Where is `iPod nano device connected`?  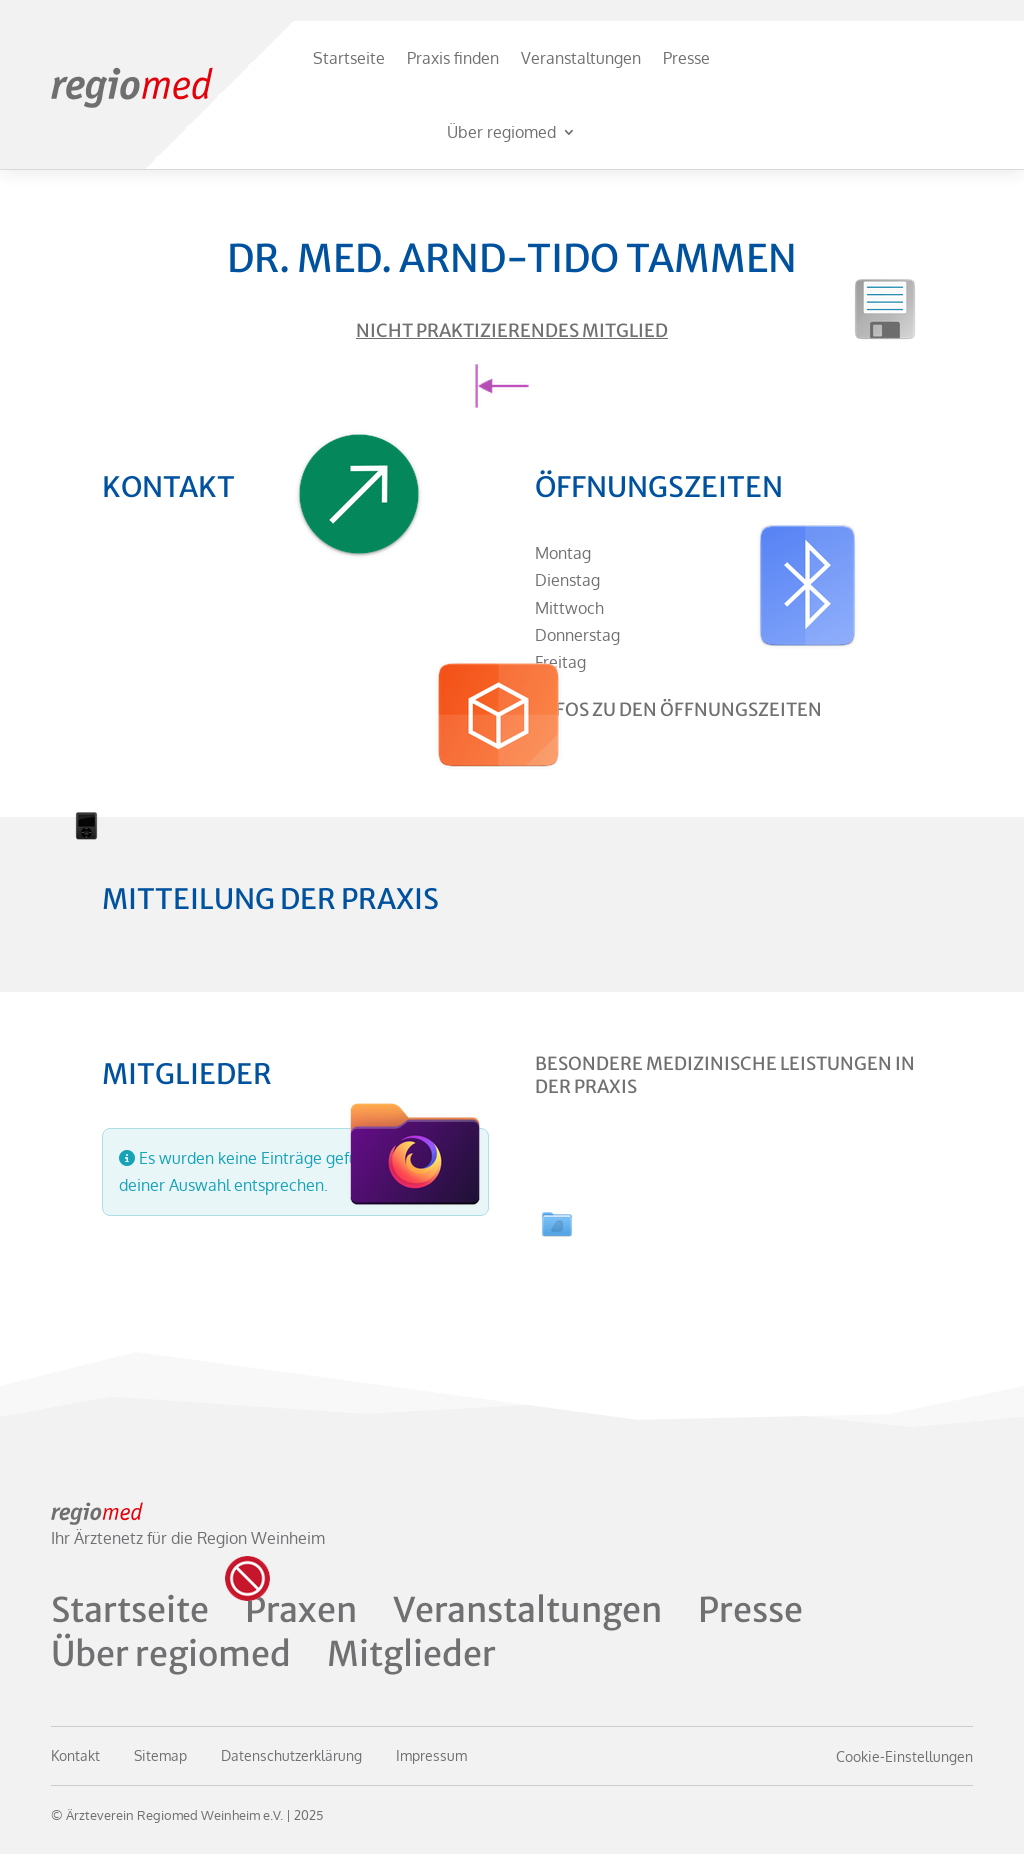 iPod nano device connected is located at coordinates (86, 819).